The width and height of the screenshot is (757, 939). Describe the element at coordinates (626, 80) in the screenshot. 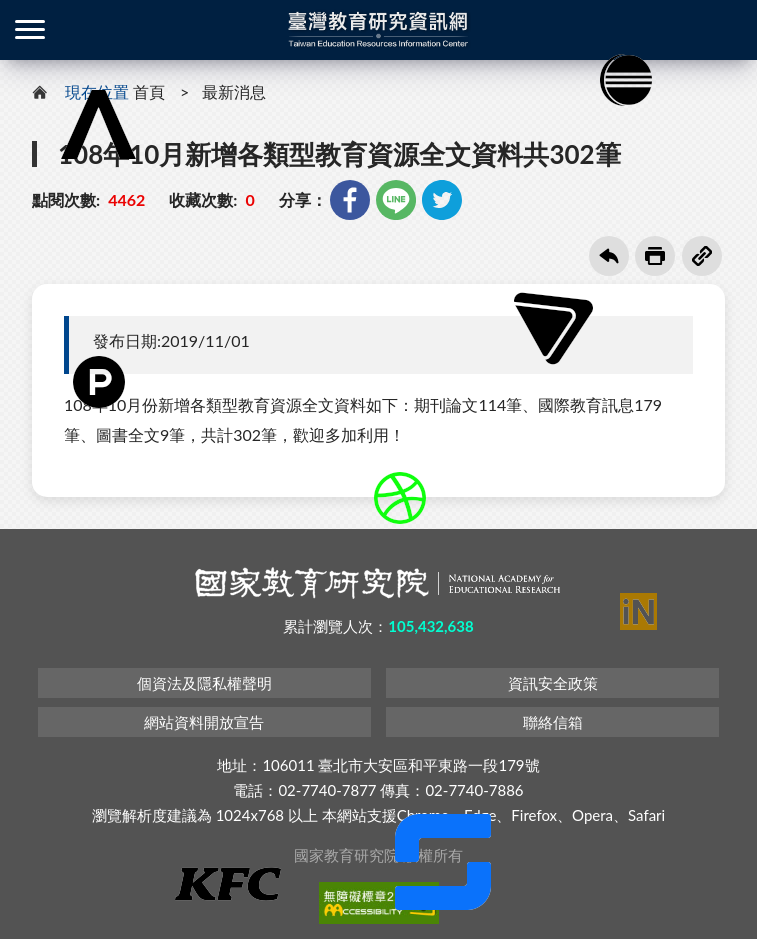

I see `open Eclipse IDE application` at that location.